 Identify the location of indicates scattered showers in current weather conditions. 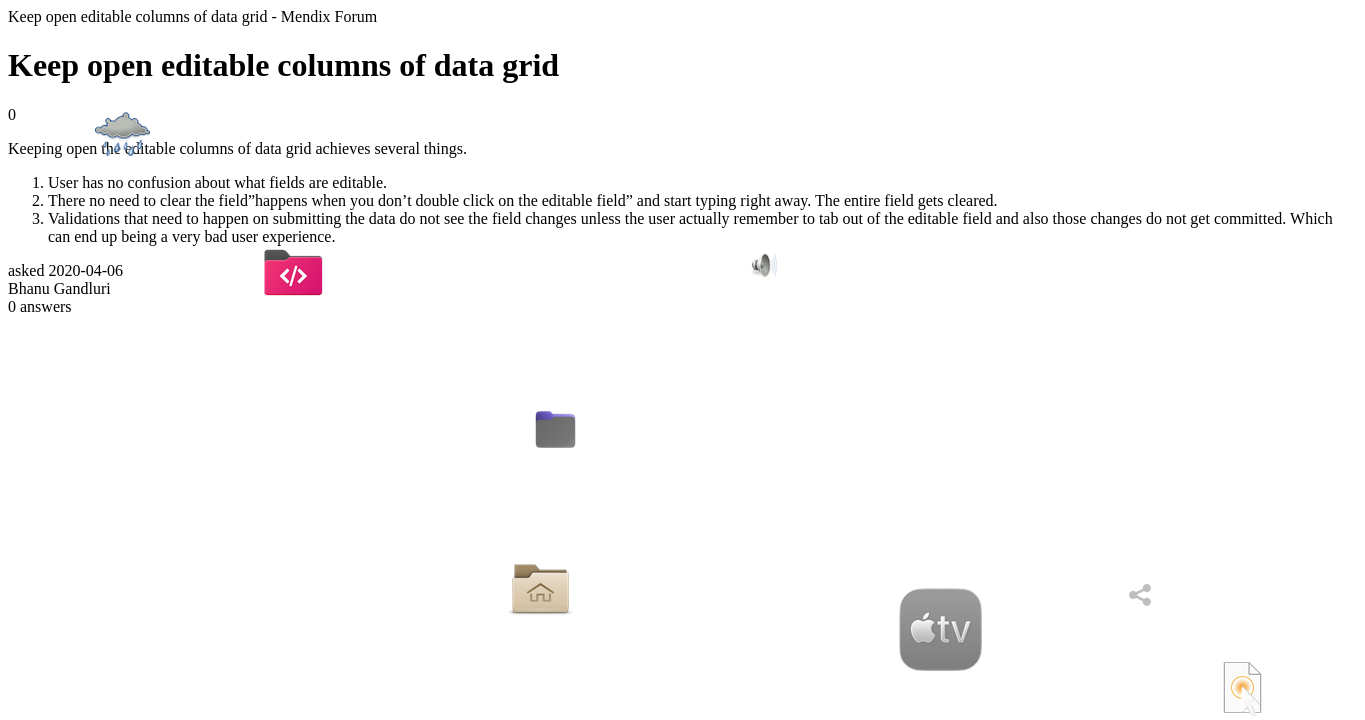
(122, 129).